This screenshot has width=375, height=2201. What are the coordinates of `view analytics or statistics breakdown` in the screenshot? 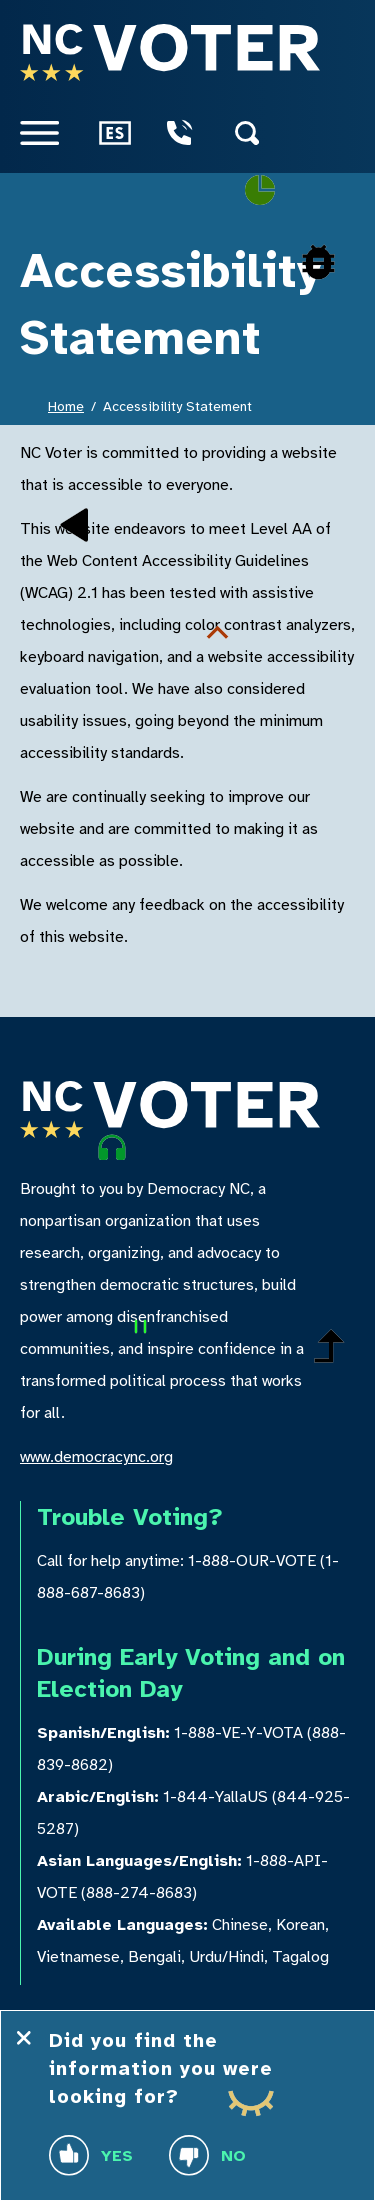 It's located at (260, 190).